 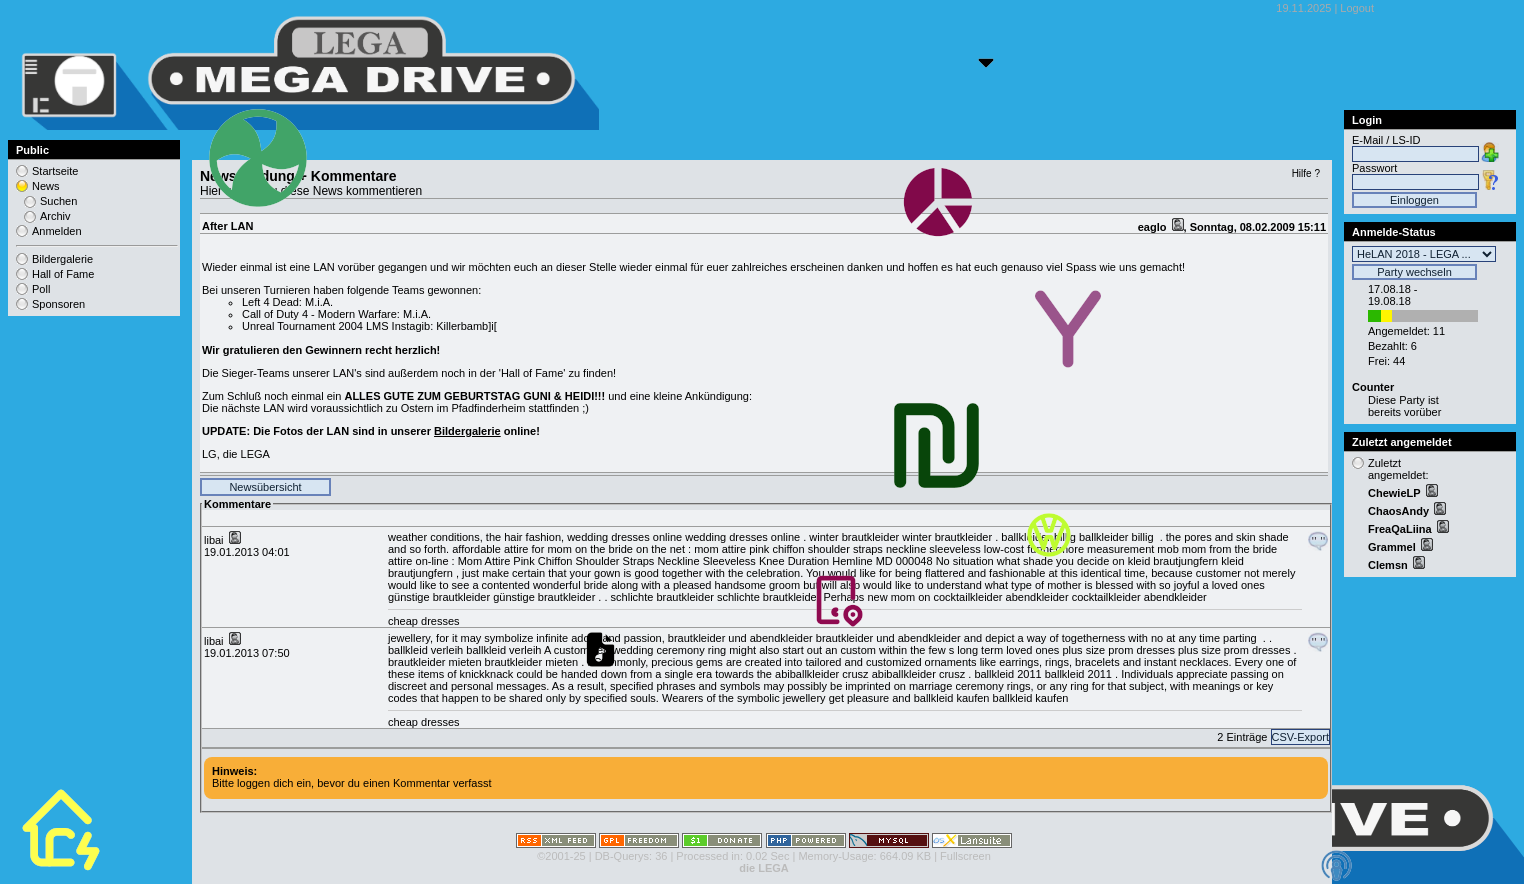 What do you see at coordinates (938, 202) in the screenshot?
I see `view pie chart analytics` at bounding box center [938, 202].